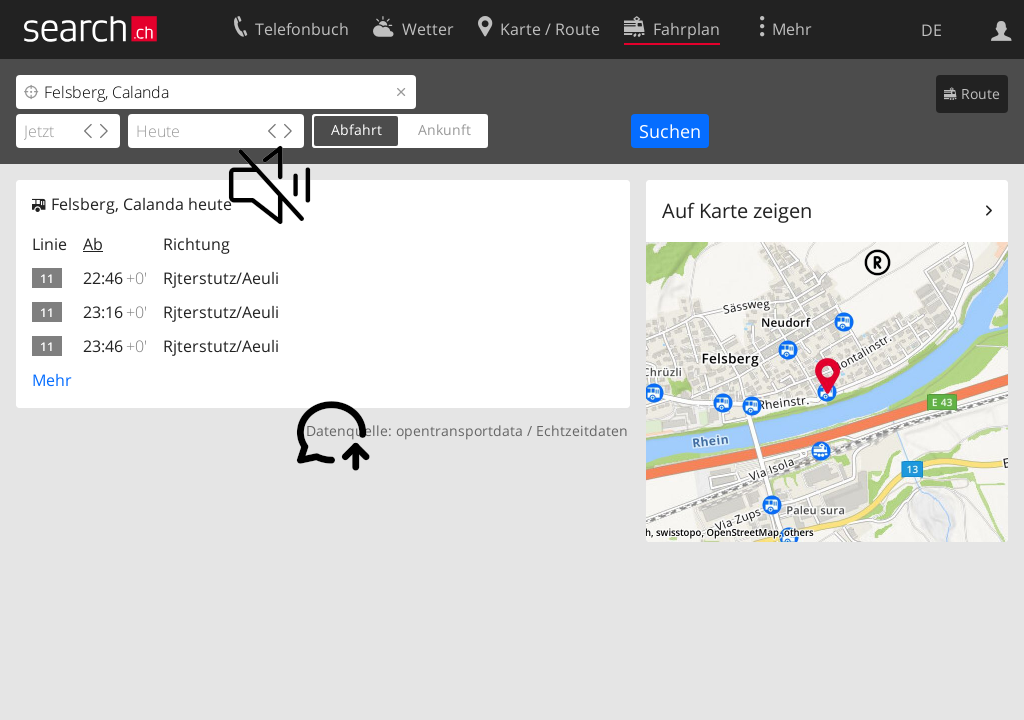 The height and width of the screenshot is (720, 1024). Describe the element at coordinates (331, 432) in the screenshot. I see `send a message` at that location.